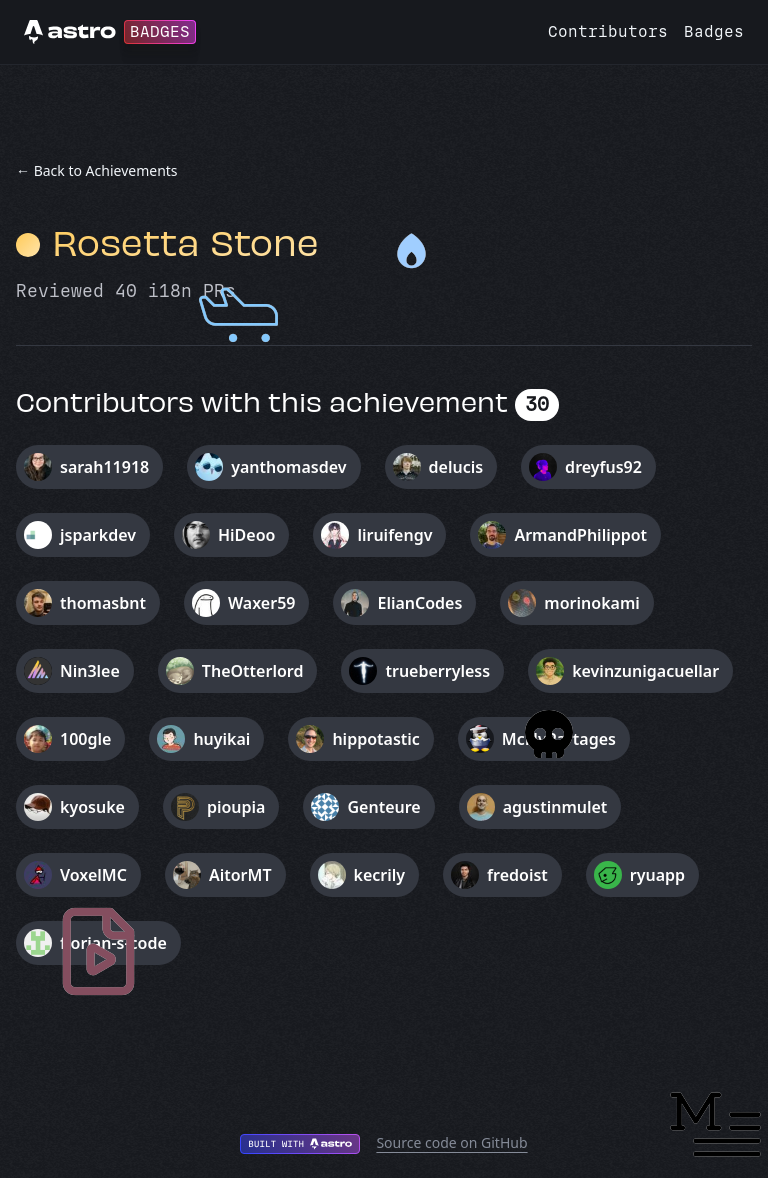  What do you see at coordinates (238, 313) in the screenshot?
I see `indicates flight is taxiing or on the ground` at bounding box center [238, 313].